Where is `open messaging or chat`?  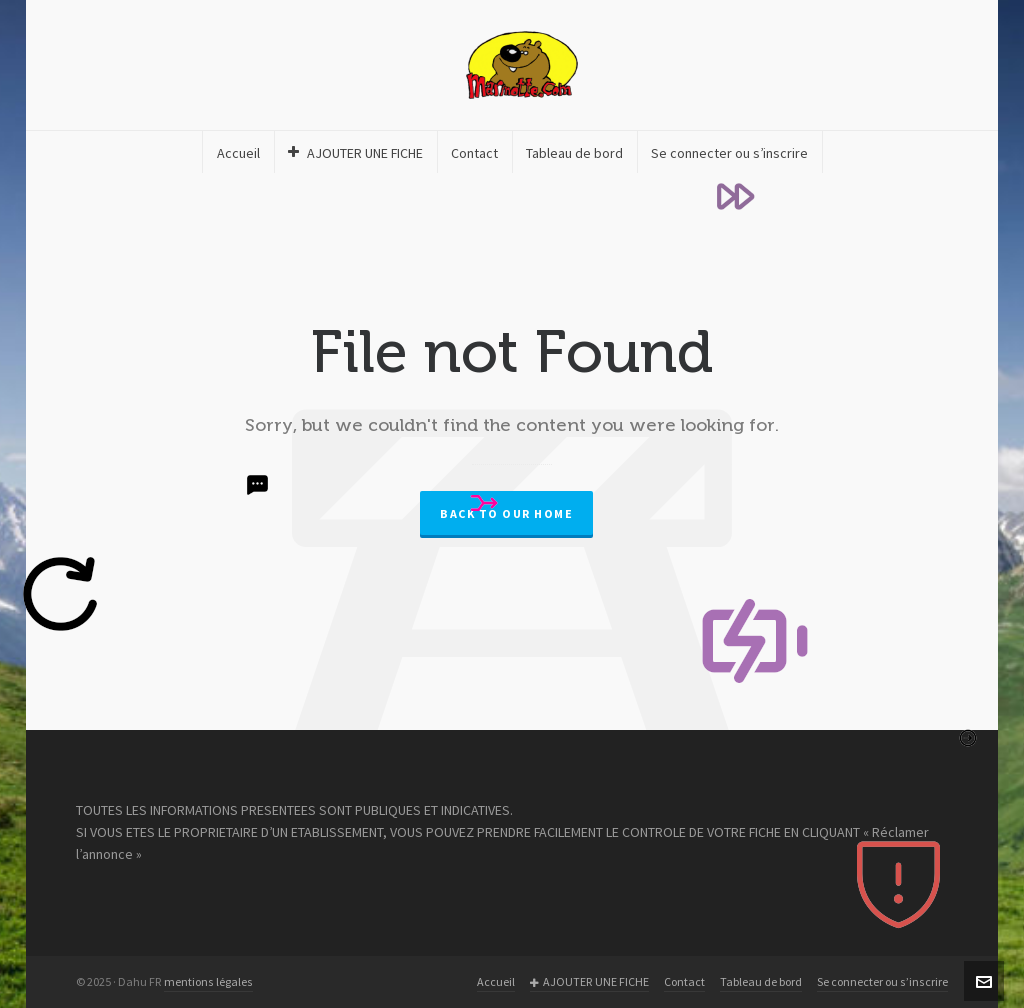 open messaging or chat is located at coordinates (257, 484).